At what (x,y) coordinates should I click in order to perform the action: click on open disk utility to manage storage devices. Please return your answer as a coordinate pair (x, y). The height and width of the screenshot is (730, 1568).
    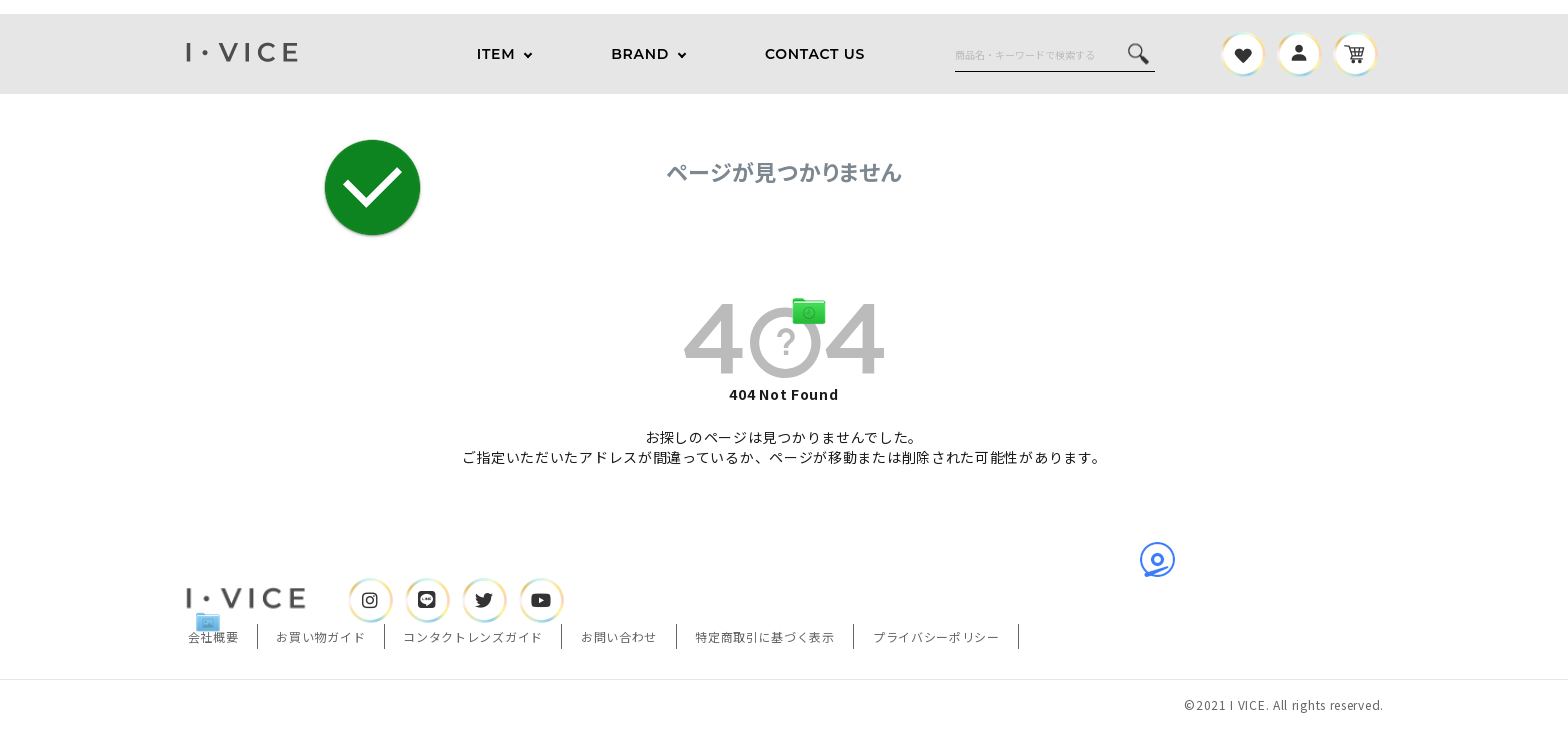
    Looking at the image, I should click on (1157, 559).